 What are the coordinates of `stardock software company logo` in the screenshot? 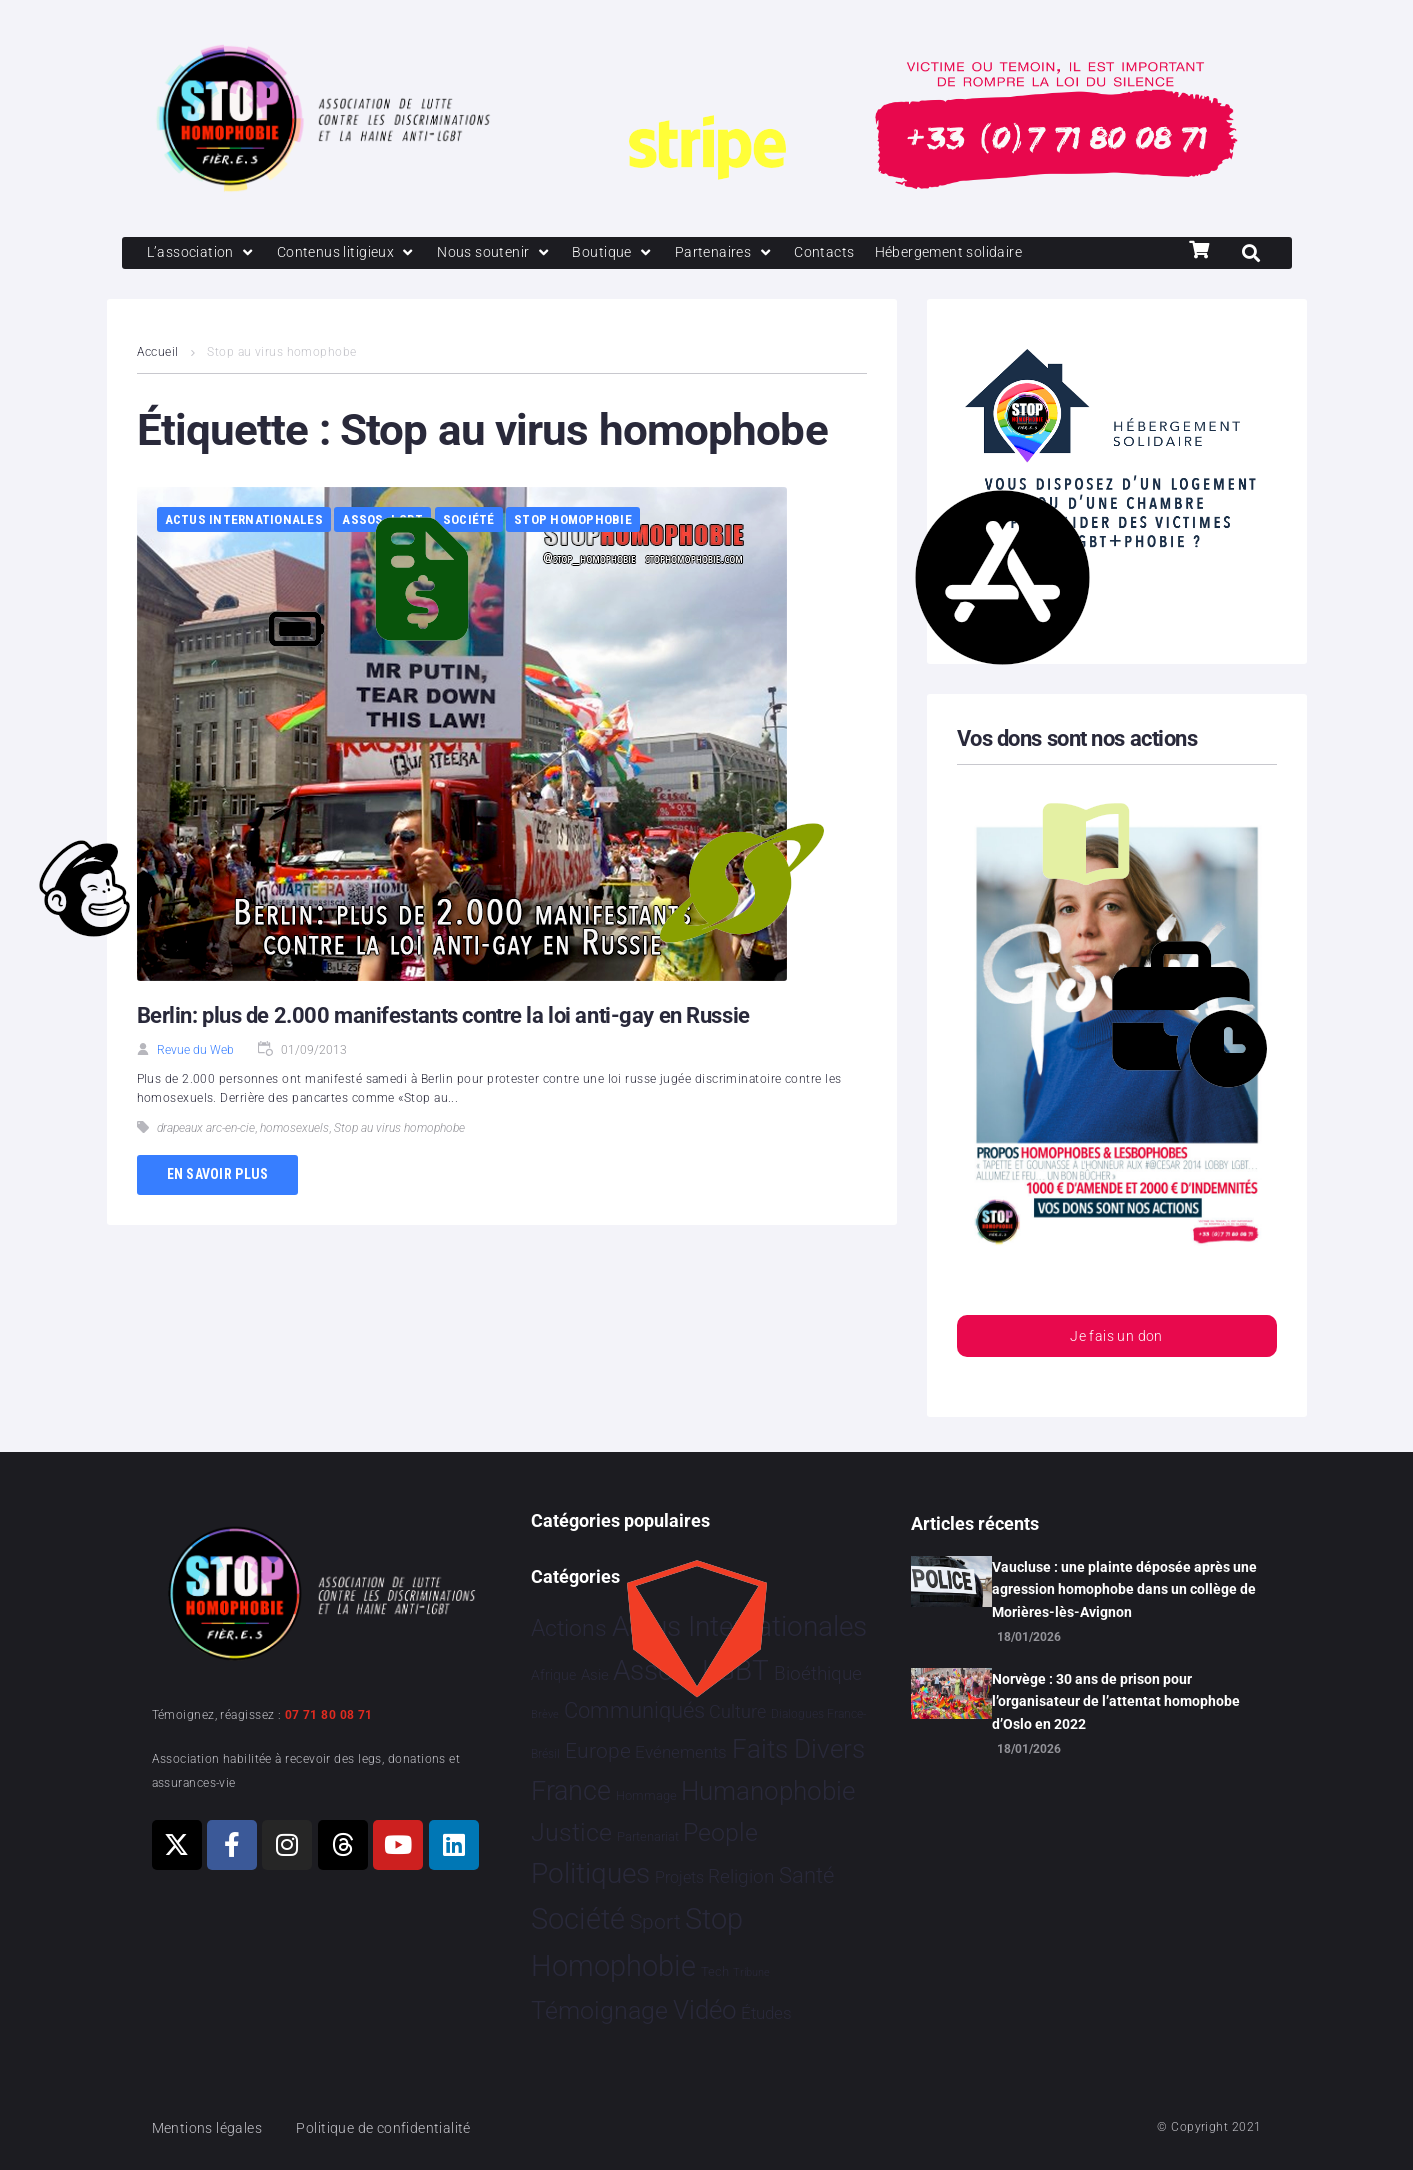 It's located at (742, 883).